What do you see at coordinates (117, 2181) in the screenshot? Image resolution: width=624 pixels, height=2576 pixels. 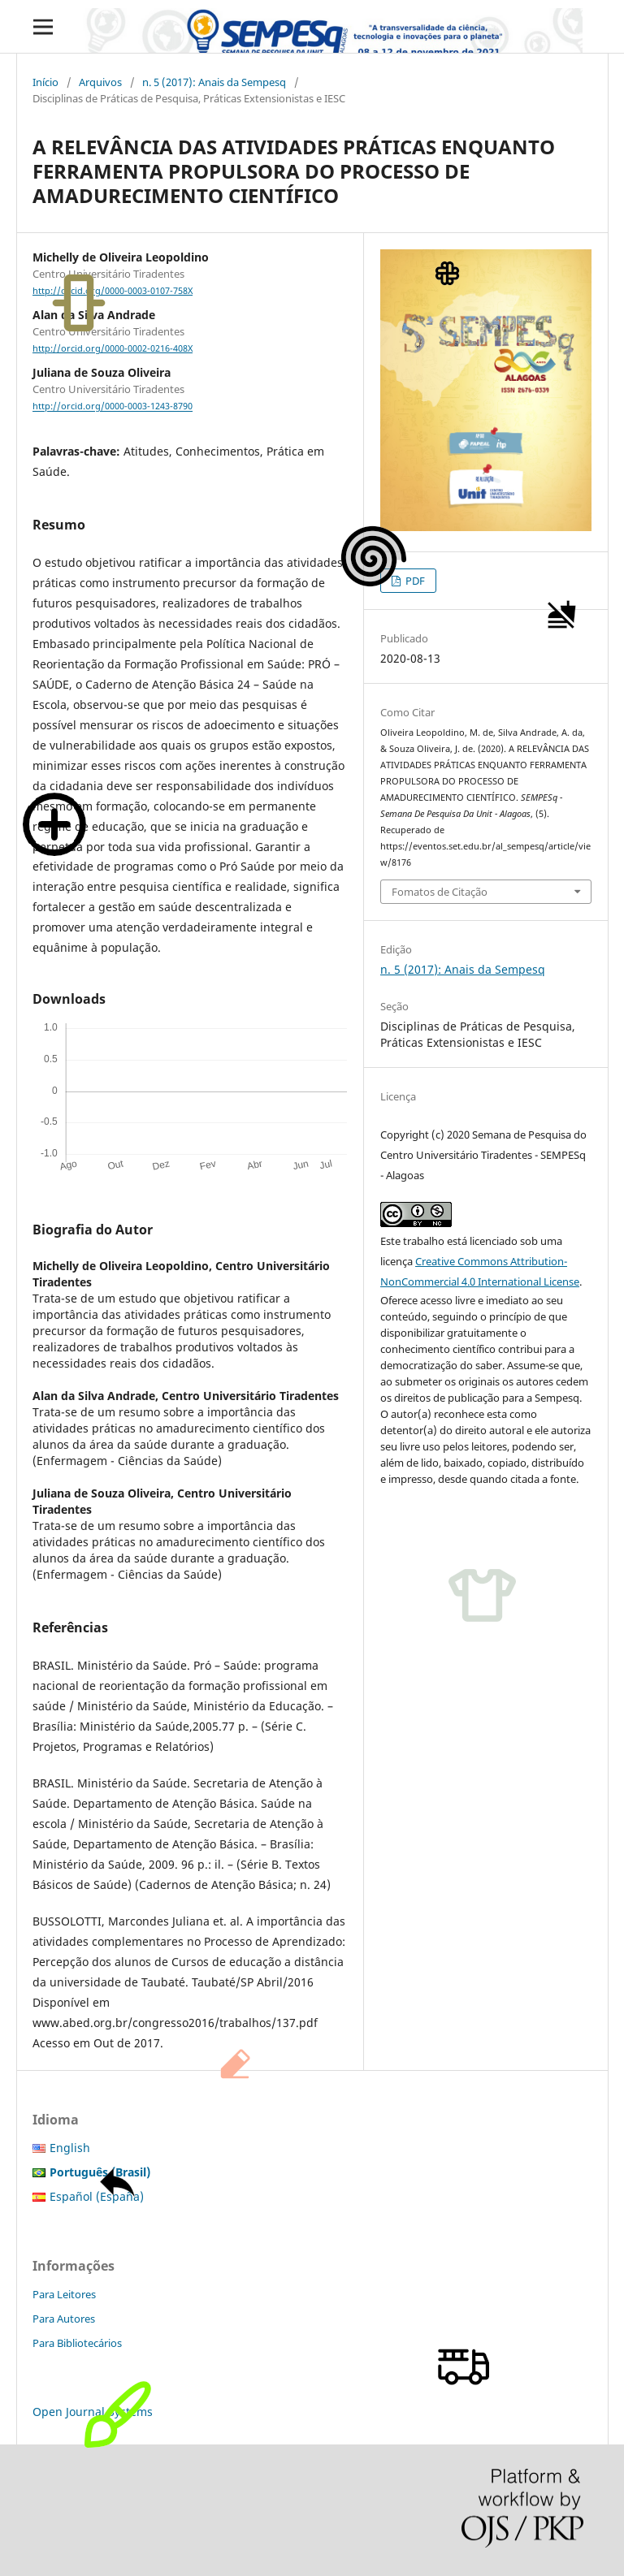 I see `reply to a message or comment` at bounding box center [117, 2181].